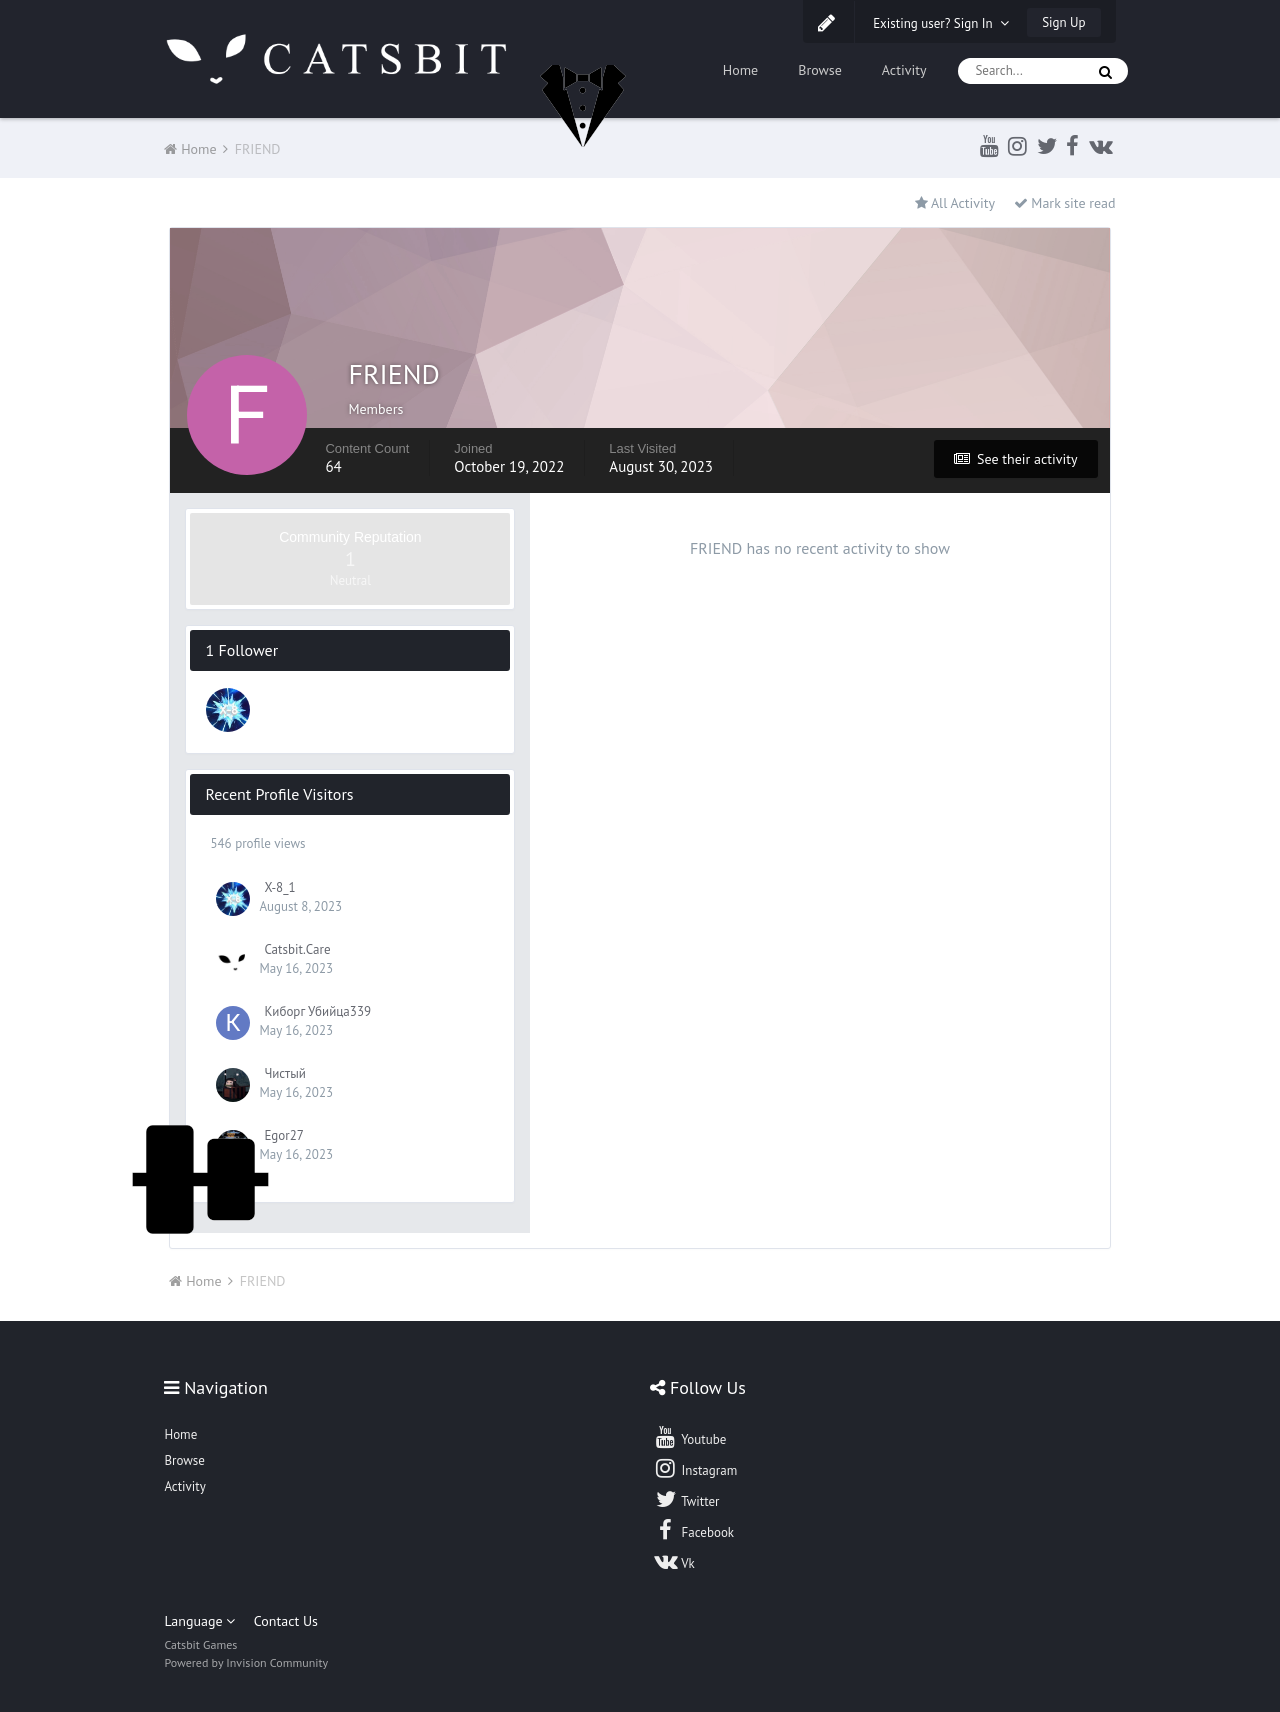  Describe the element at coordinates (583, 106) in the screenshot. I see `stylelint CSS linting tool logo` at that location.